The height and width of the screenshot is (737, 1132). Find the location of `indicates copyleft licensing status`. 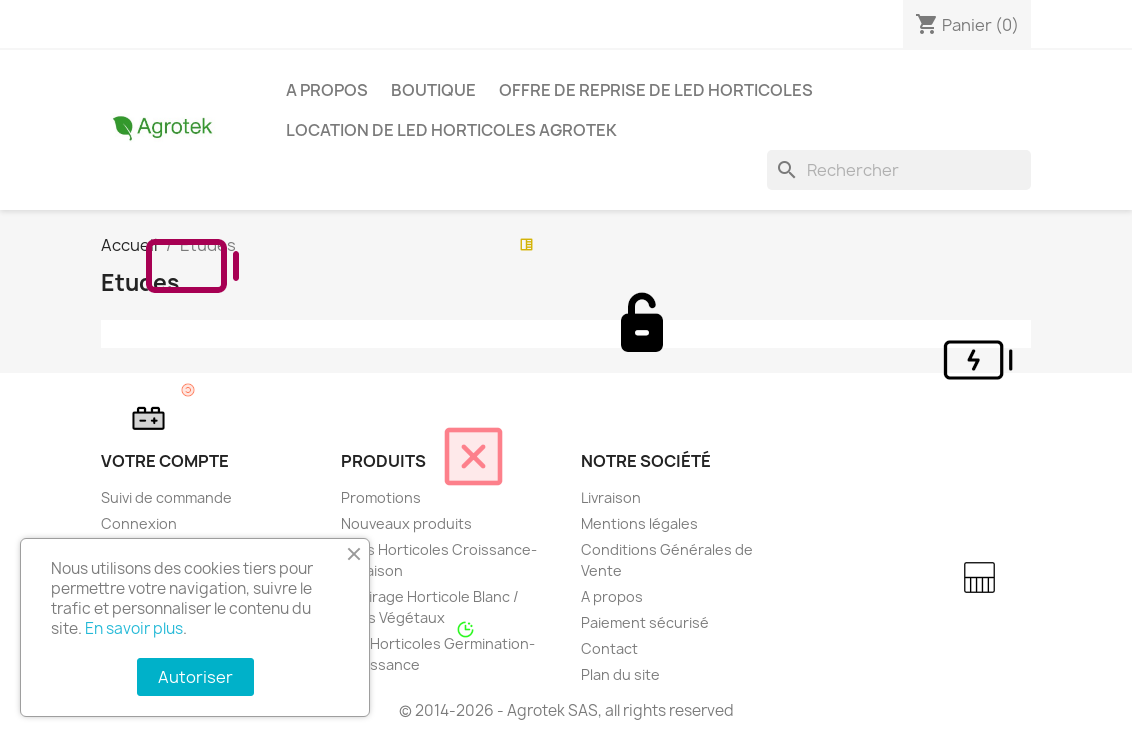

indicates copyleft licensing status is located at coordinates (188, 390).